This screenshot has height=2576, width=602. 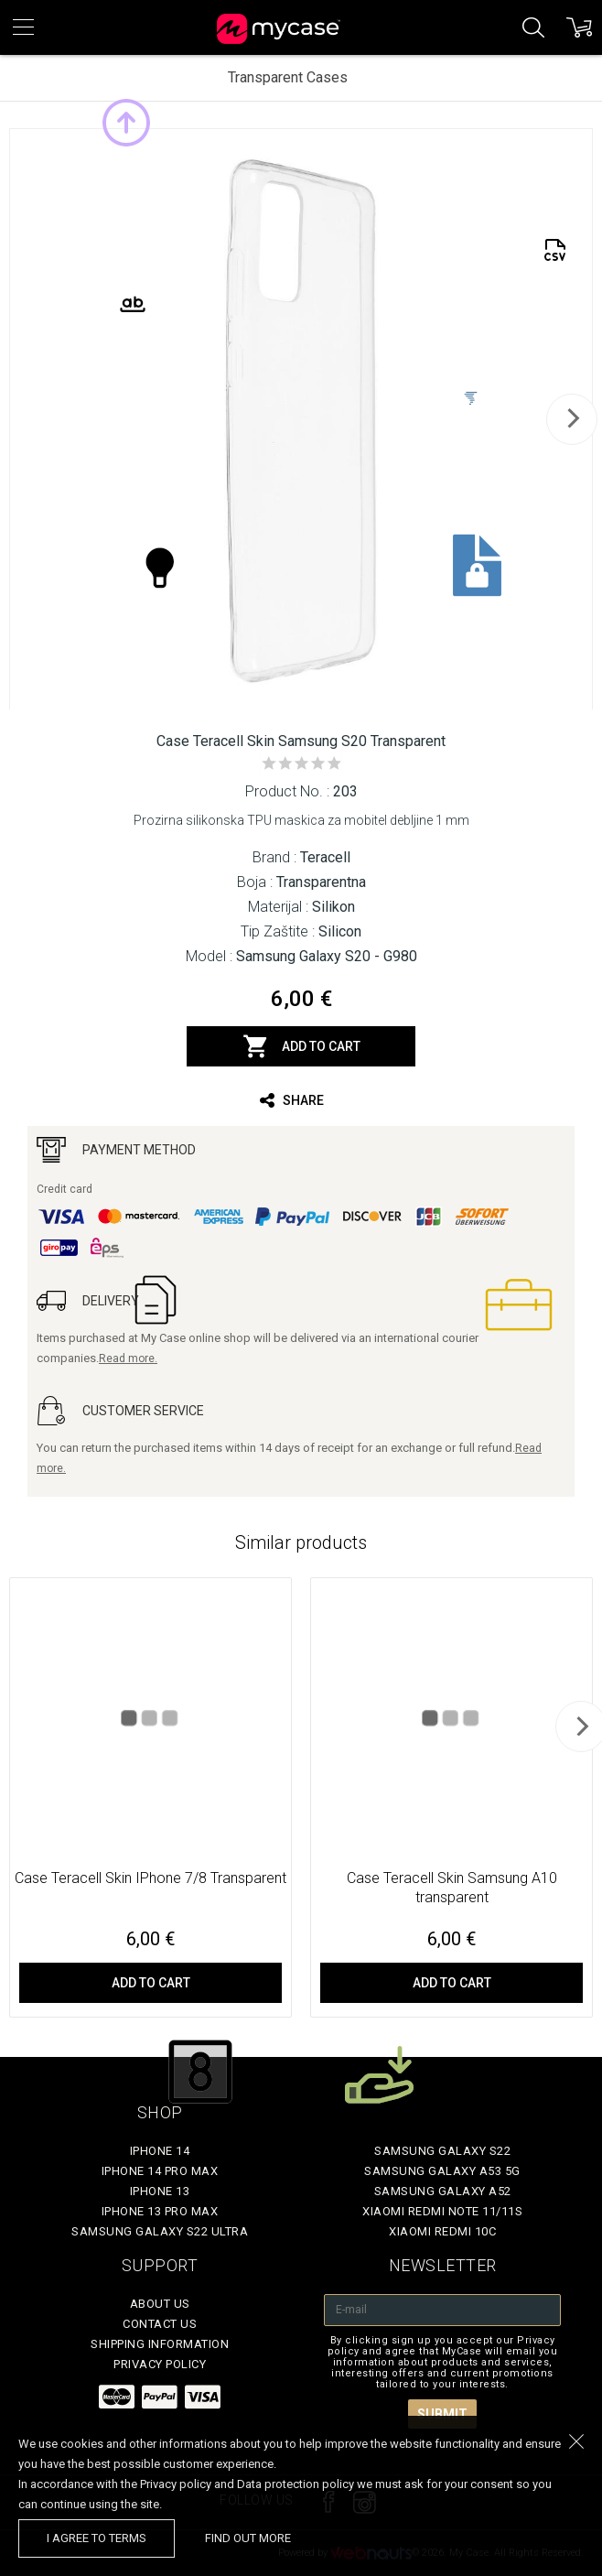 What do you see at coordinates (200, 2072) in the screenshot?
I see `select or input the number eight` at bounding box center [200, 2072].